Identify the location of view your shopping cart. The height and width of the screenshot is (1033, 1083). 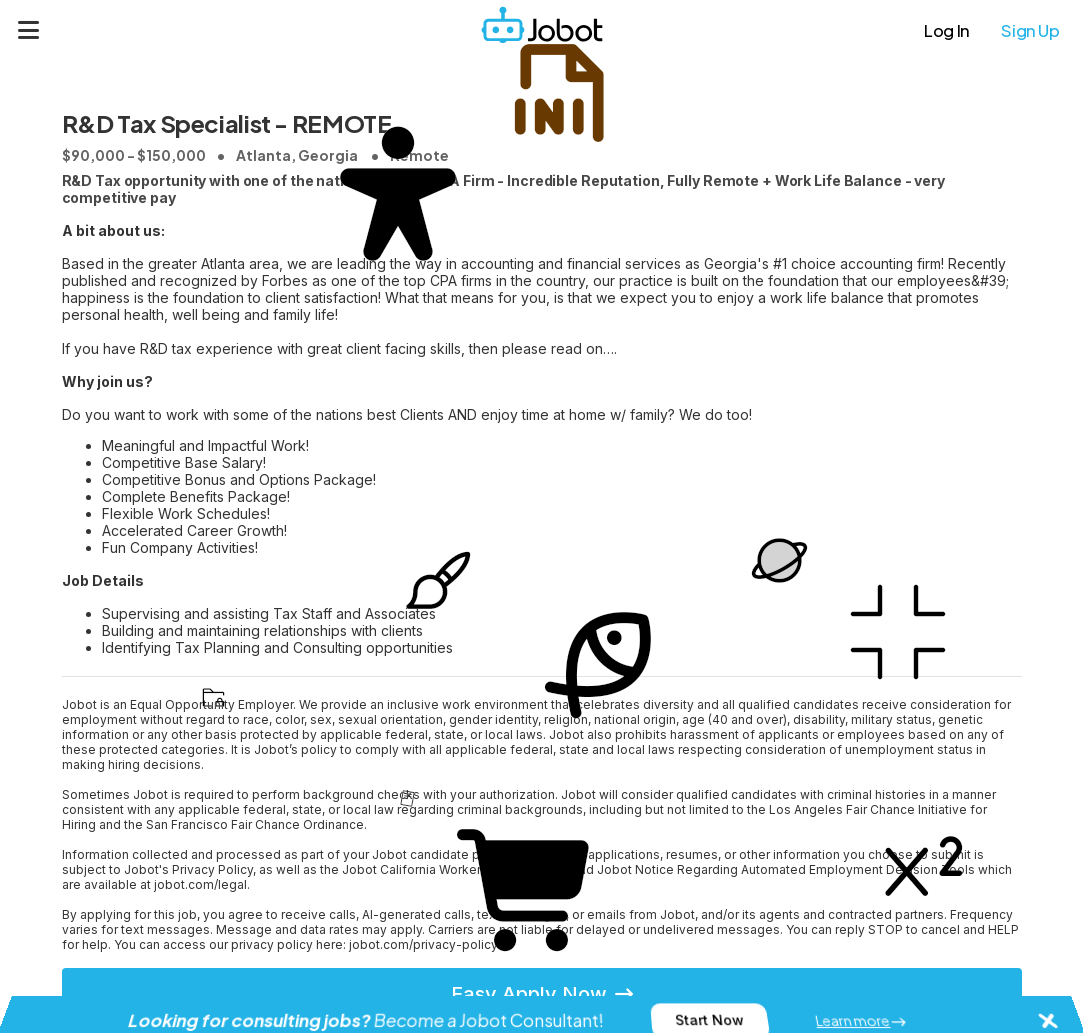
(531, 892).